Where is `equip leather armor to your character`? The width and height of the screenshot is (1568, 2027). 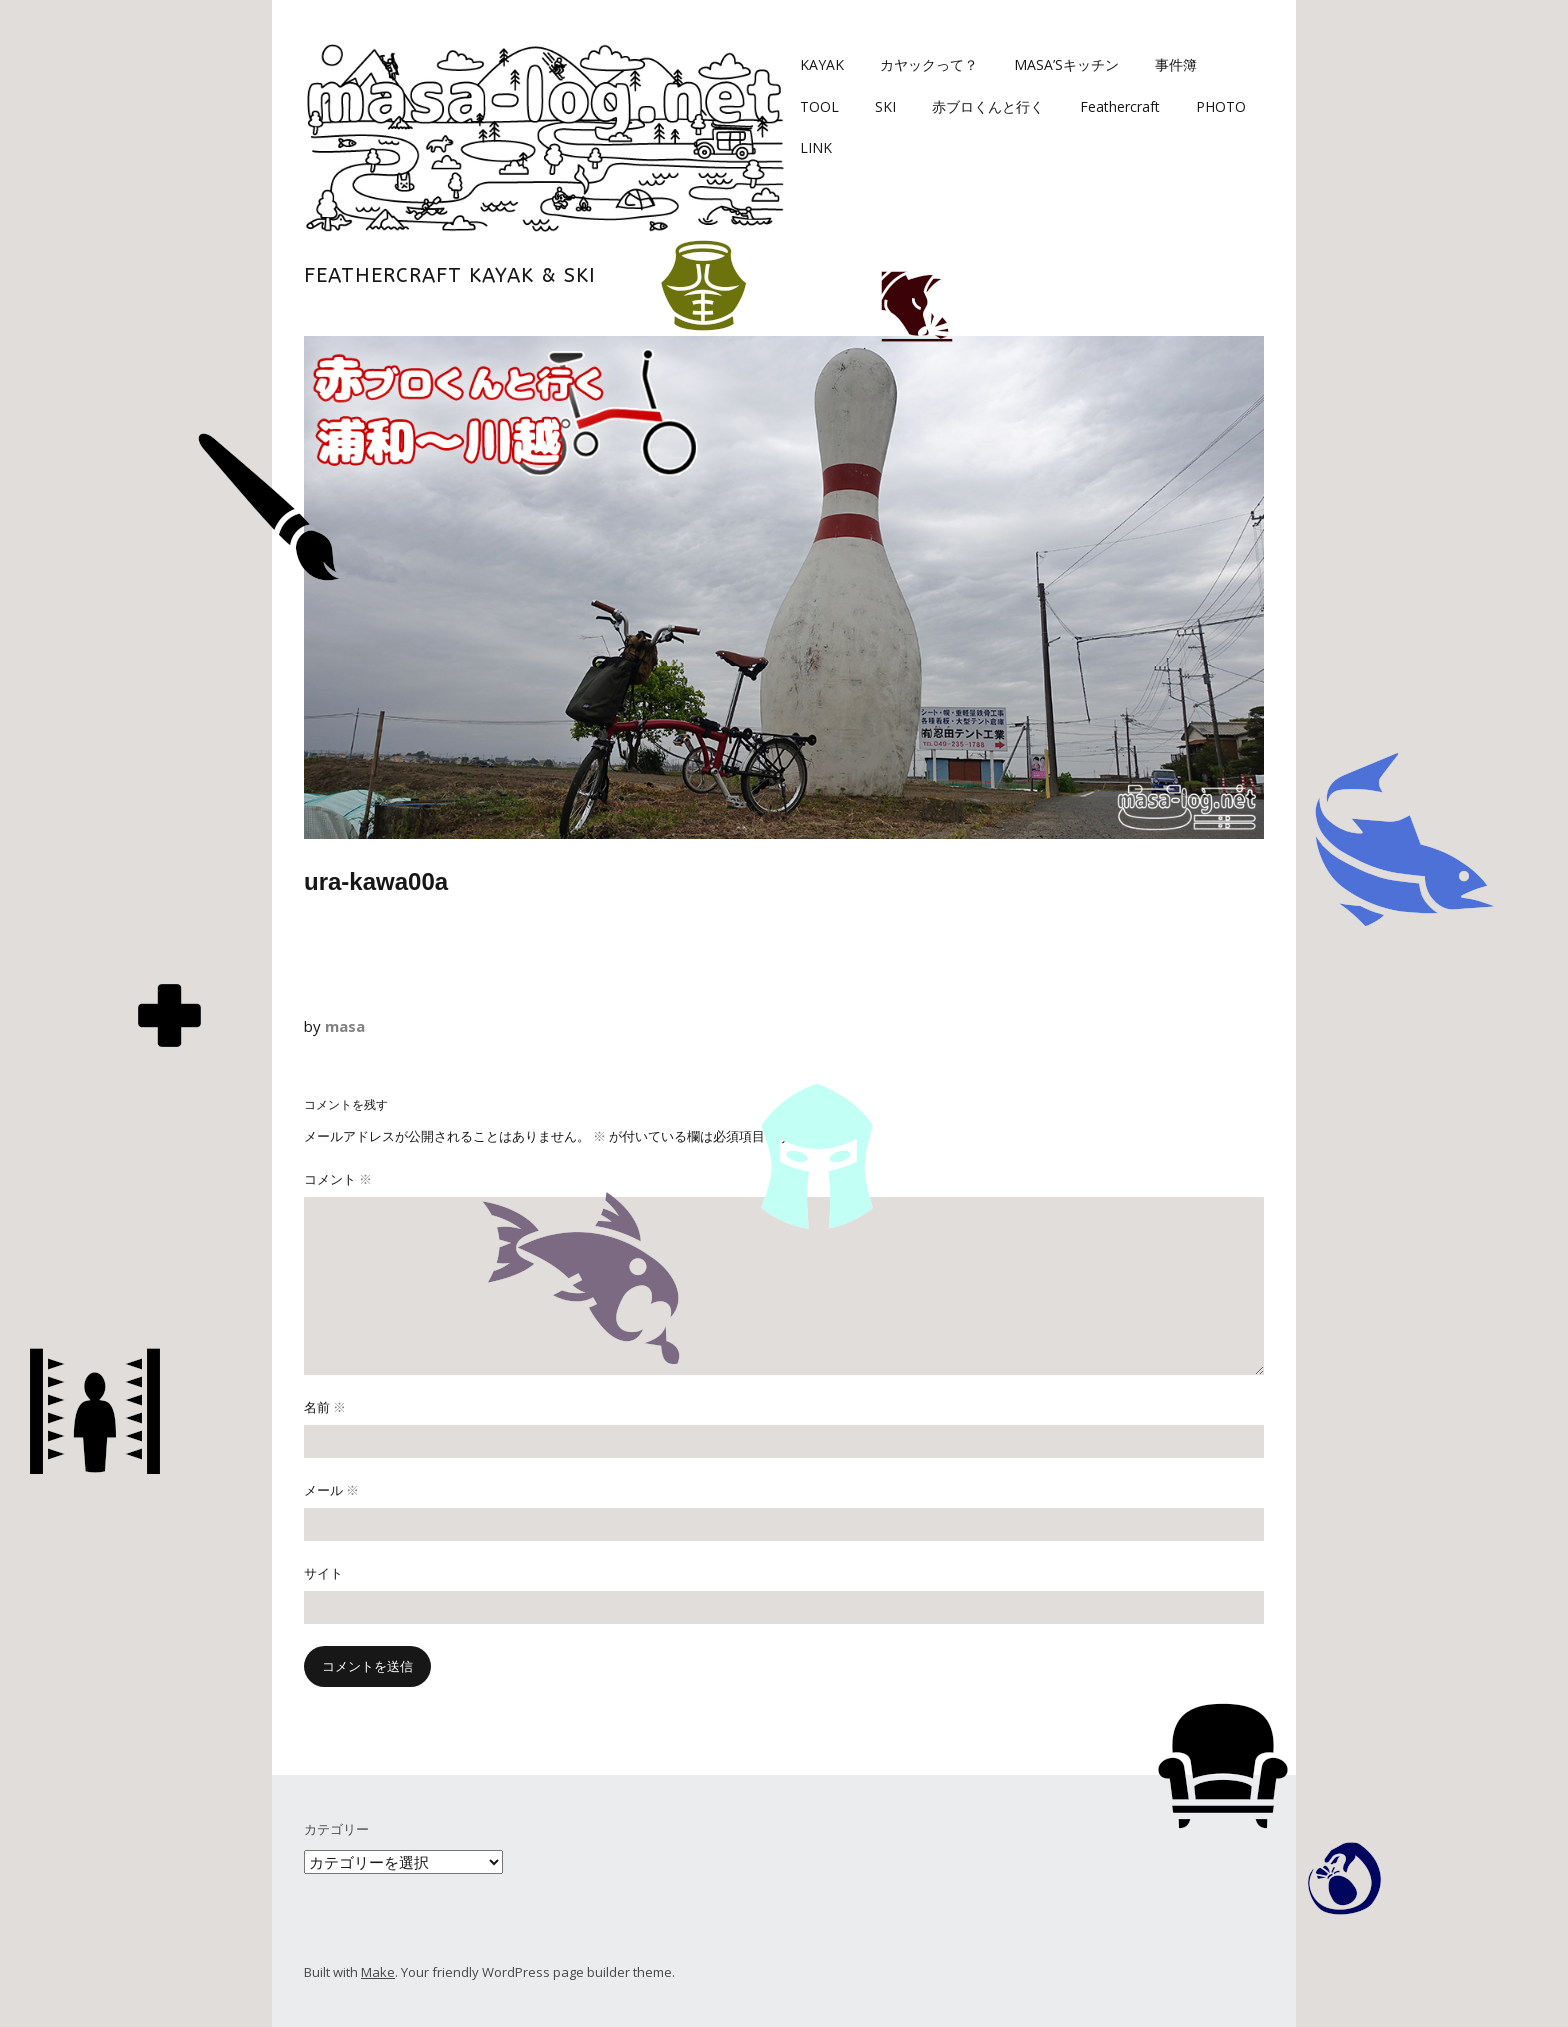 equip leather armor to your character is located at coordinates (702, 285).